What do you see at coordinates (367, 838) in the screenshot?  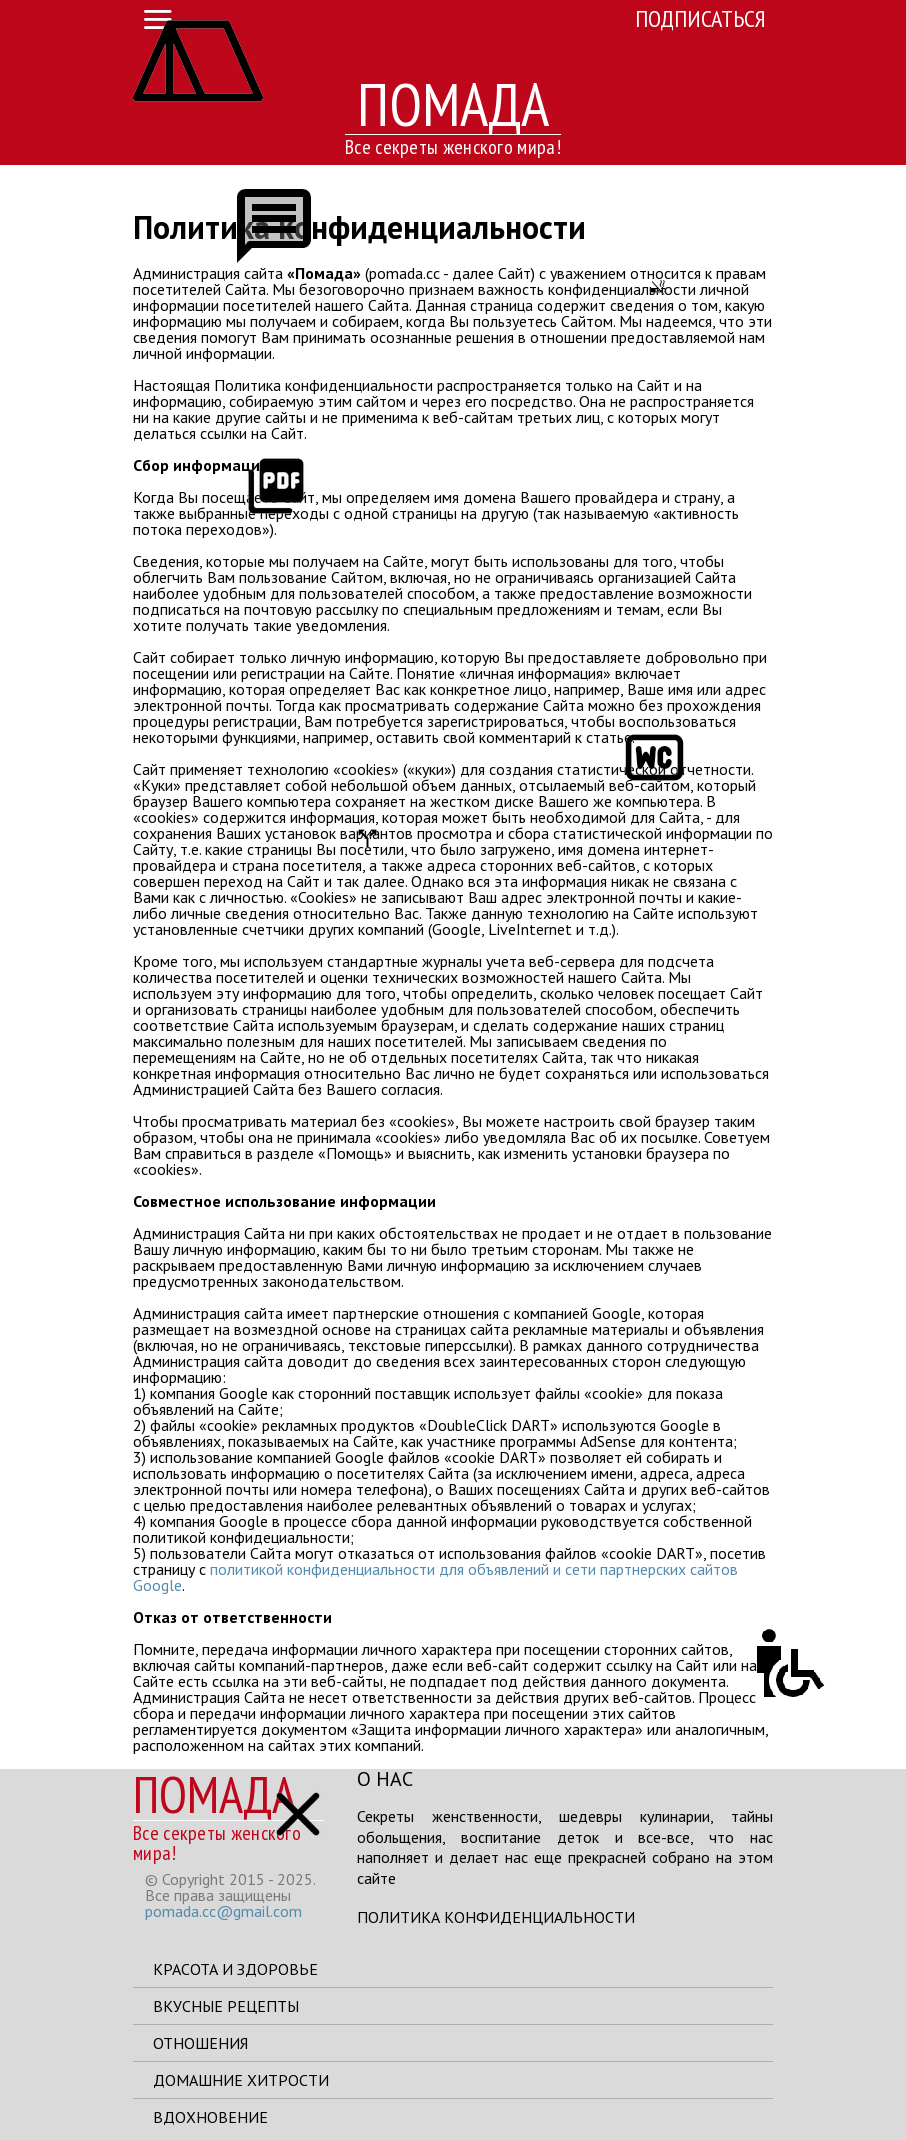 I see `split or fork a call to multiple recipients` at bounding box center [367, 838].